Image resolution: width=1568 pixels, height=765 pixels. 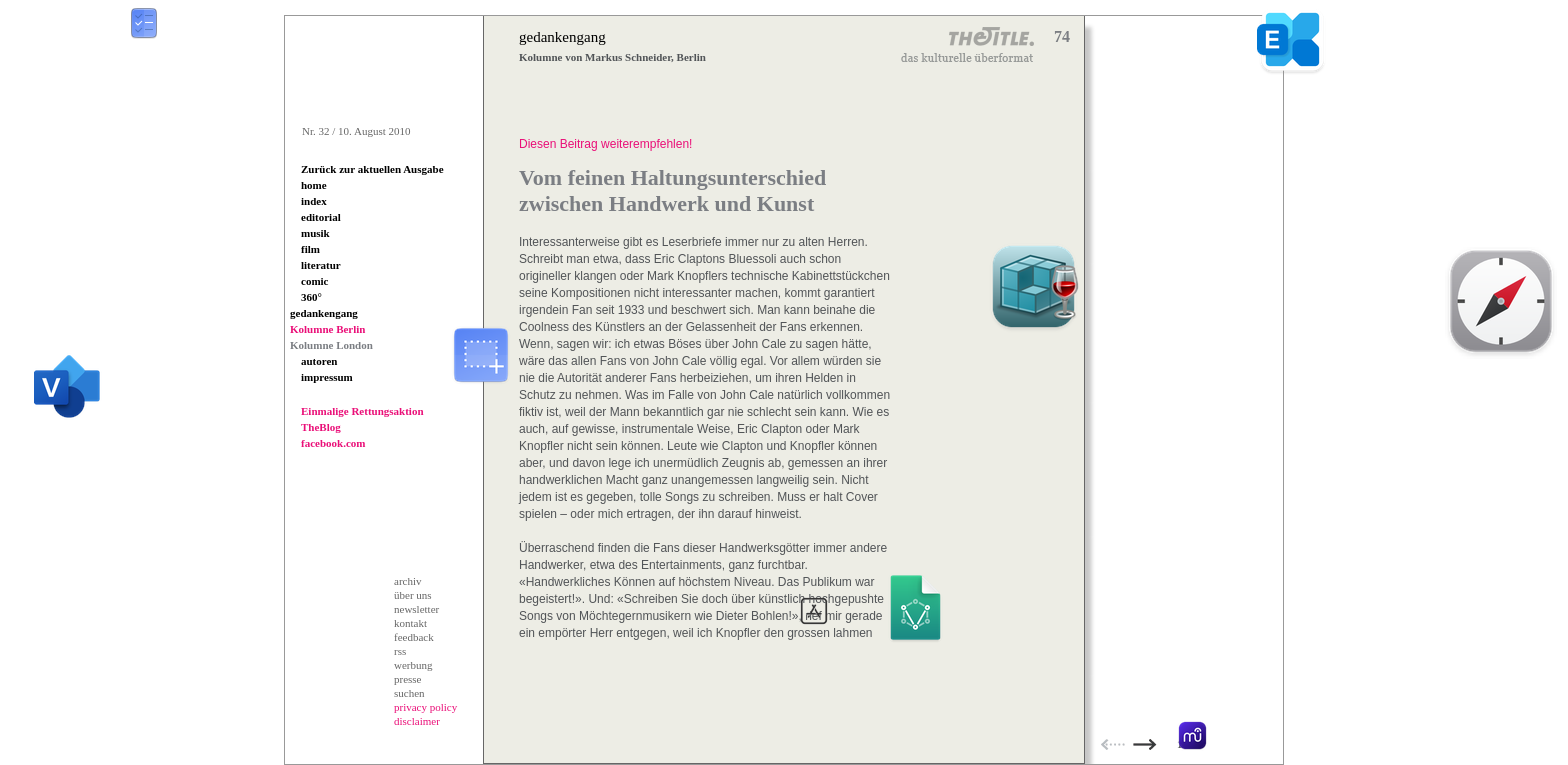 I want to click on open microsoft exchange email app, so click(x=1292, y=39).